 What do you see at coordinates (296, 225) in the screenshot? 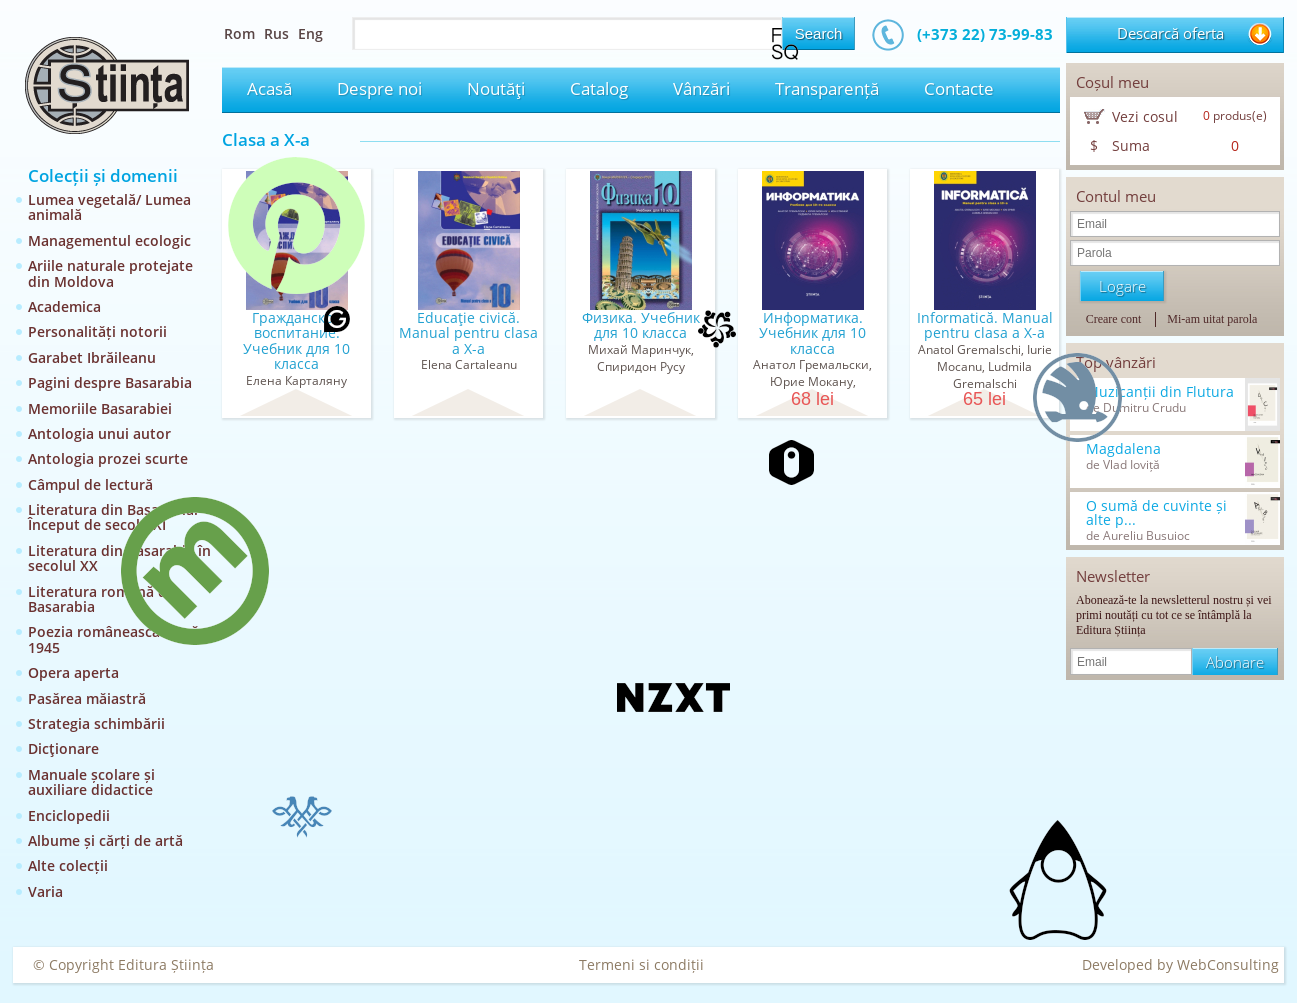
I see `open Pinterest app` at bounding box center [296, 225].